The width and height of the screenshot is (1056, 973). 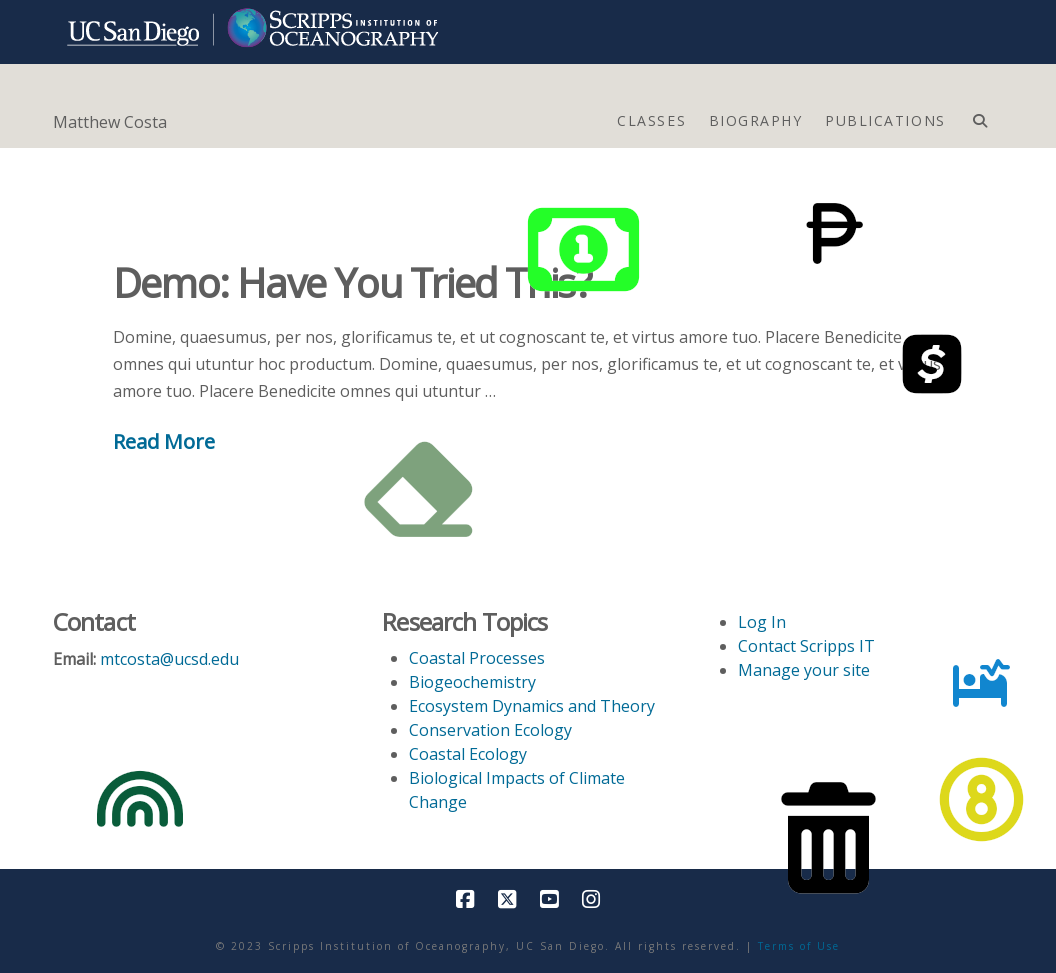 I want to click on view patient monitoring or hospital bed status, so click(x=980, y=686).